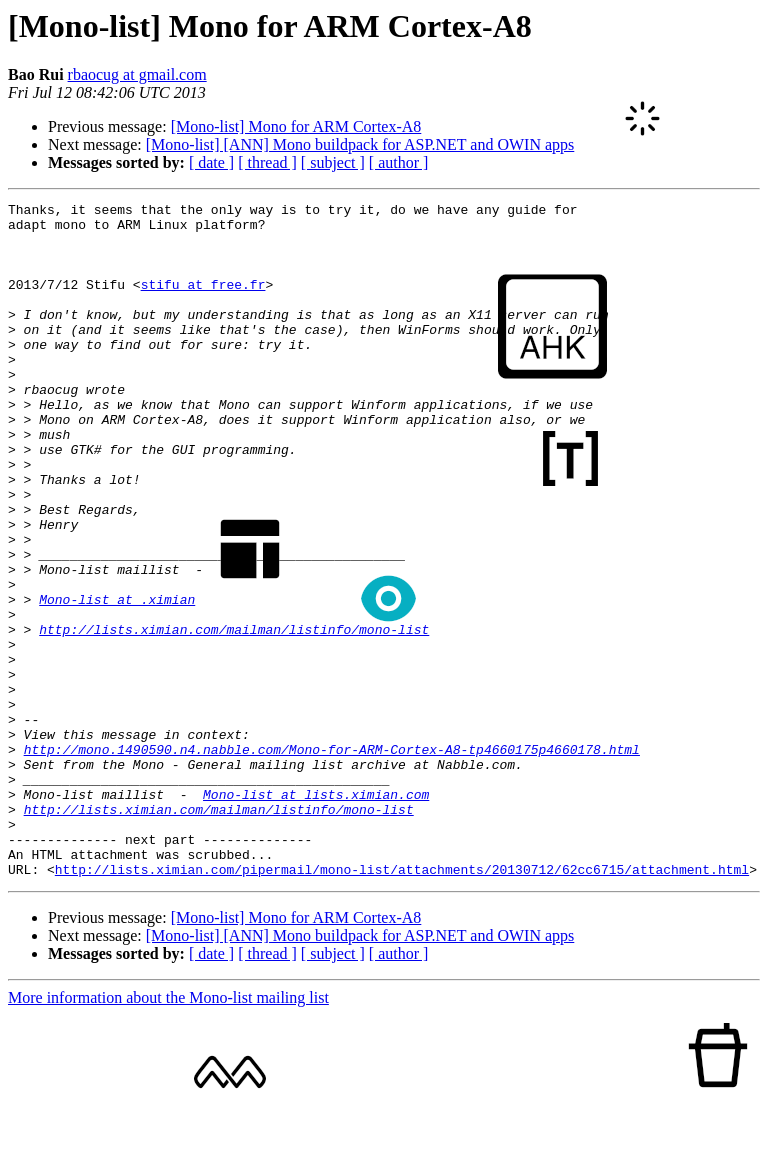  Describe the element at coordinates (718, 1058) in the screenshot. I see `view food and drink options` at that location.